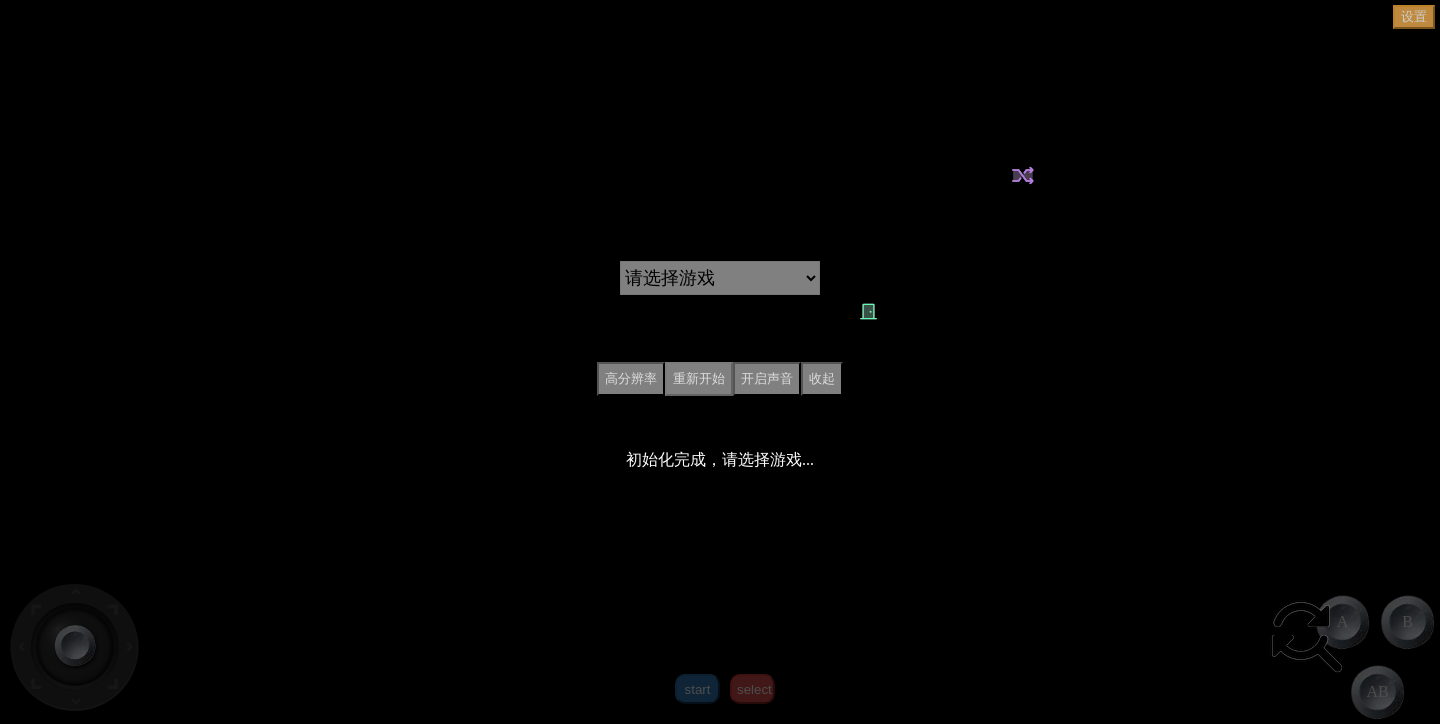 The width and height of the screenshot is (1440, 724). Describe the element at coordinates (868, 311) in the screenshot. I see `exit or log out of the application` at that location.